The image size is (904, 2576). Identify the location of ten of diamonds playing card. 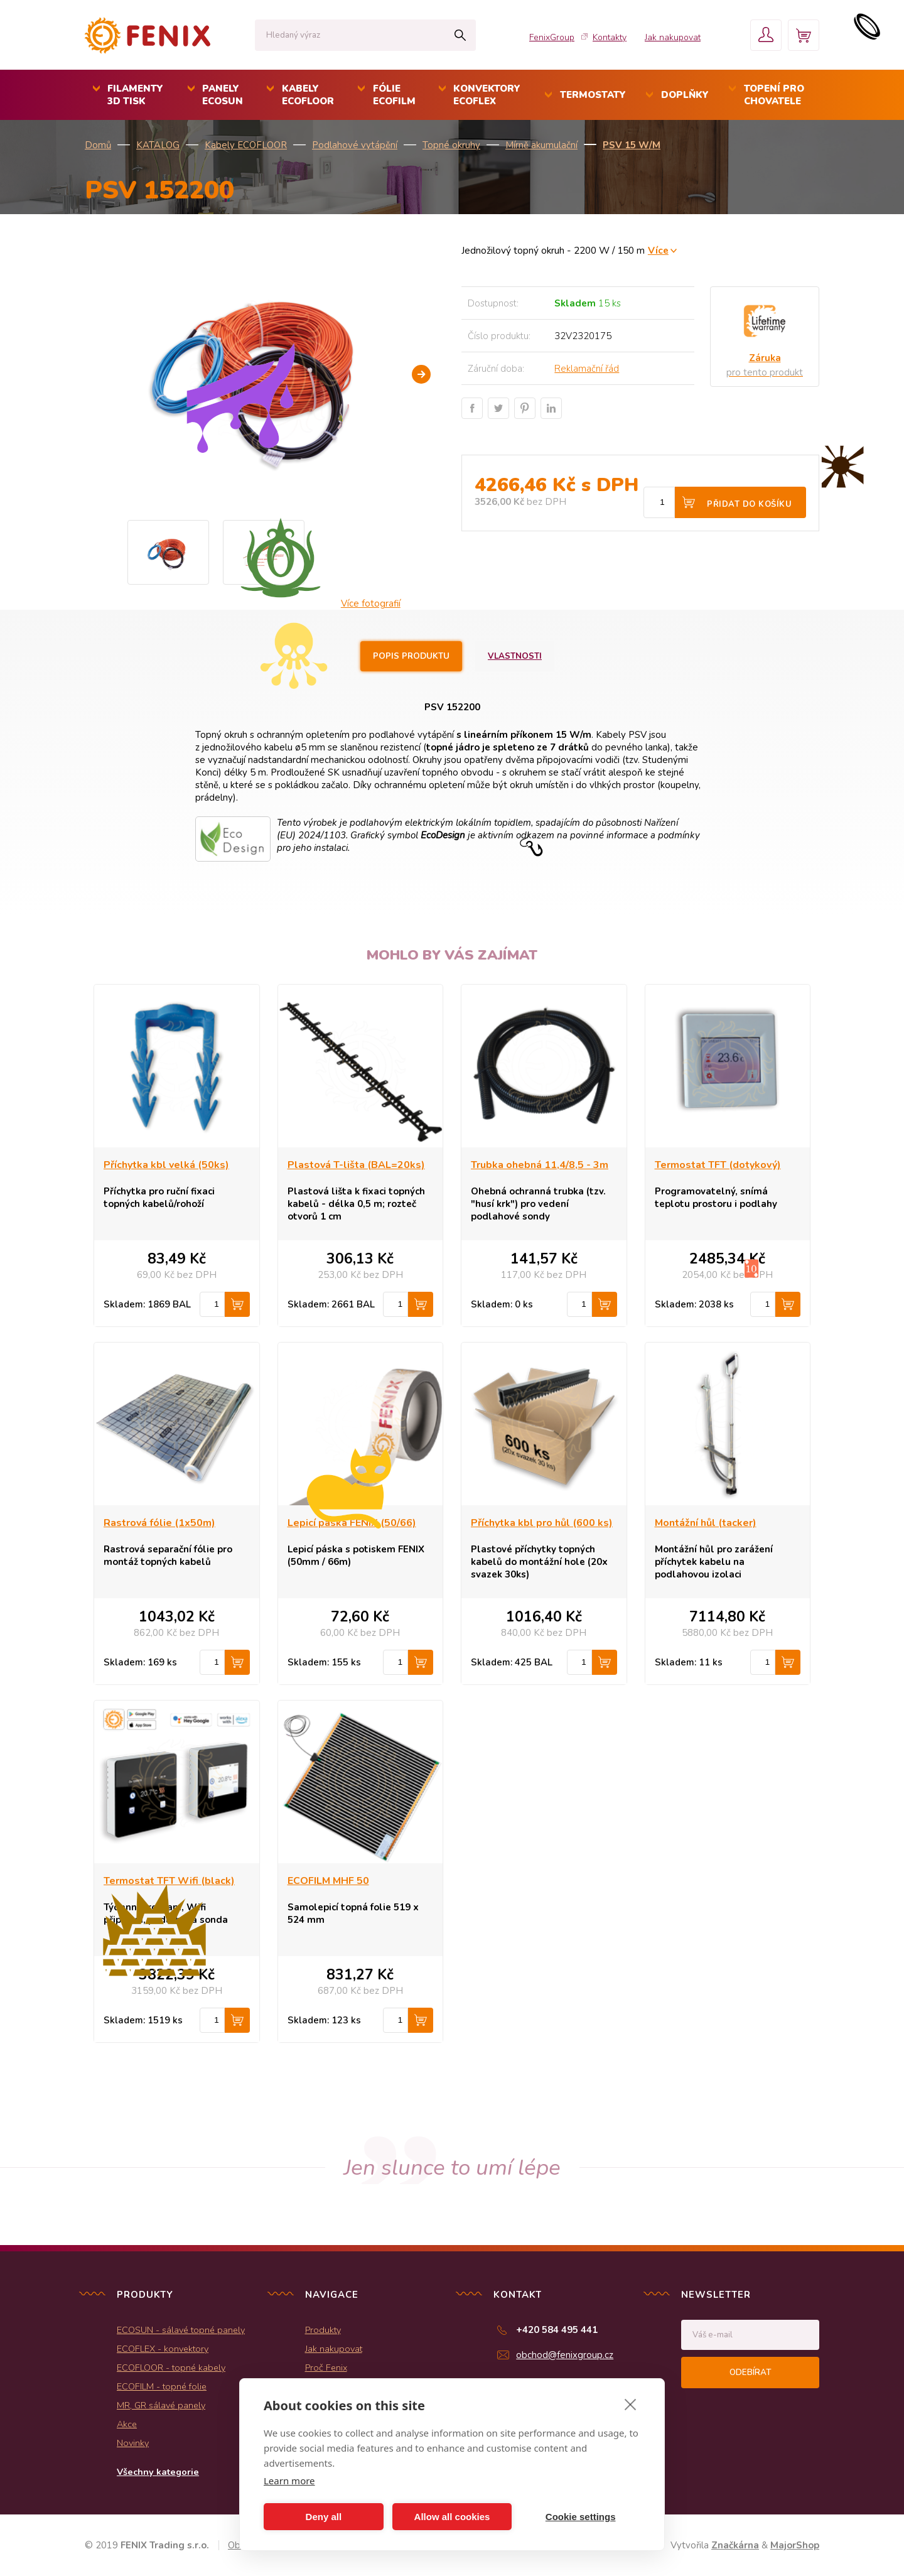
(751, 1269).